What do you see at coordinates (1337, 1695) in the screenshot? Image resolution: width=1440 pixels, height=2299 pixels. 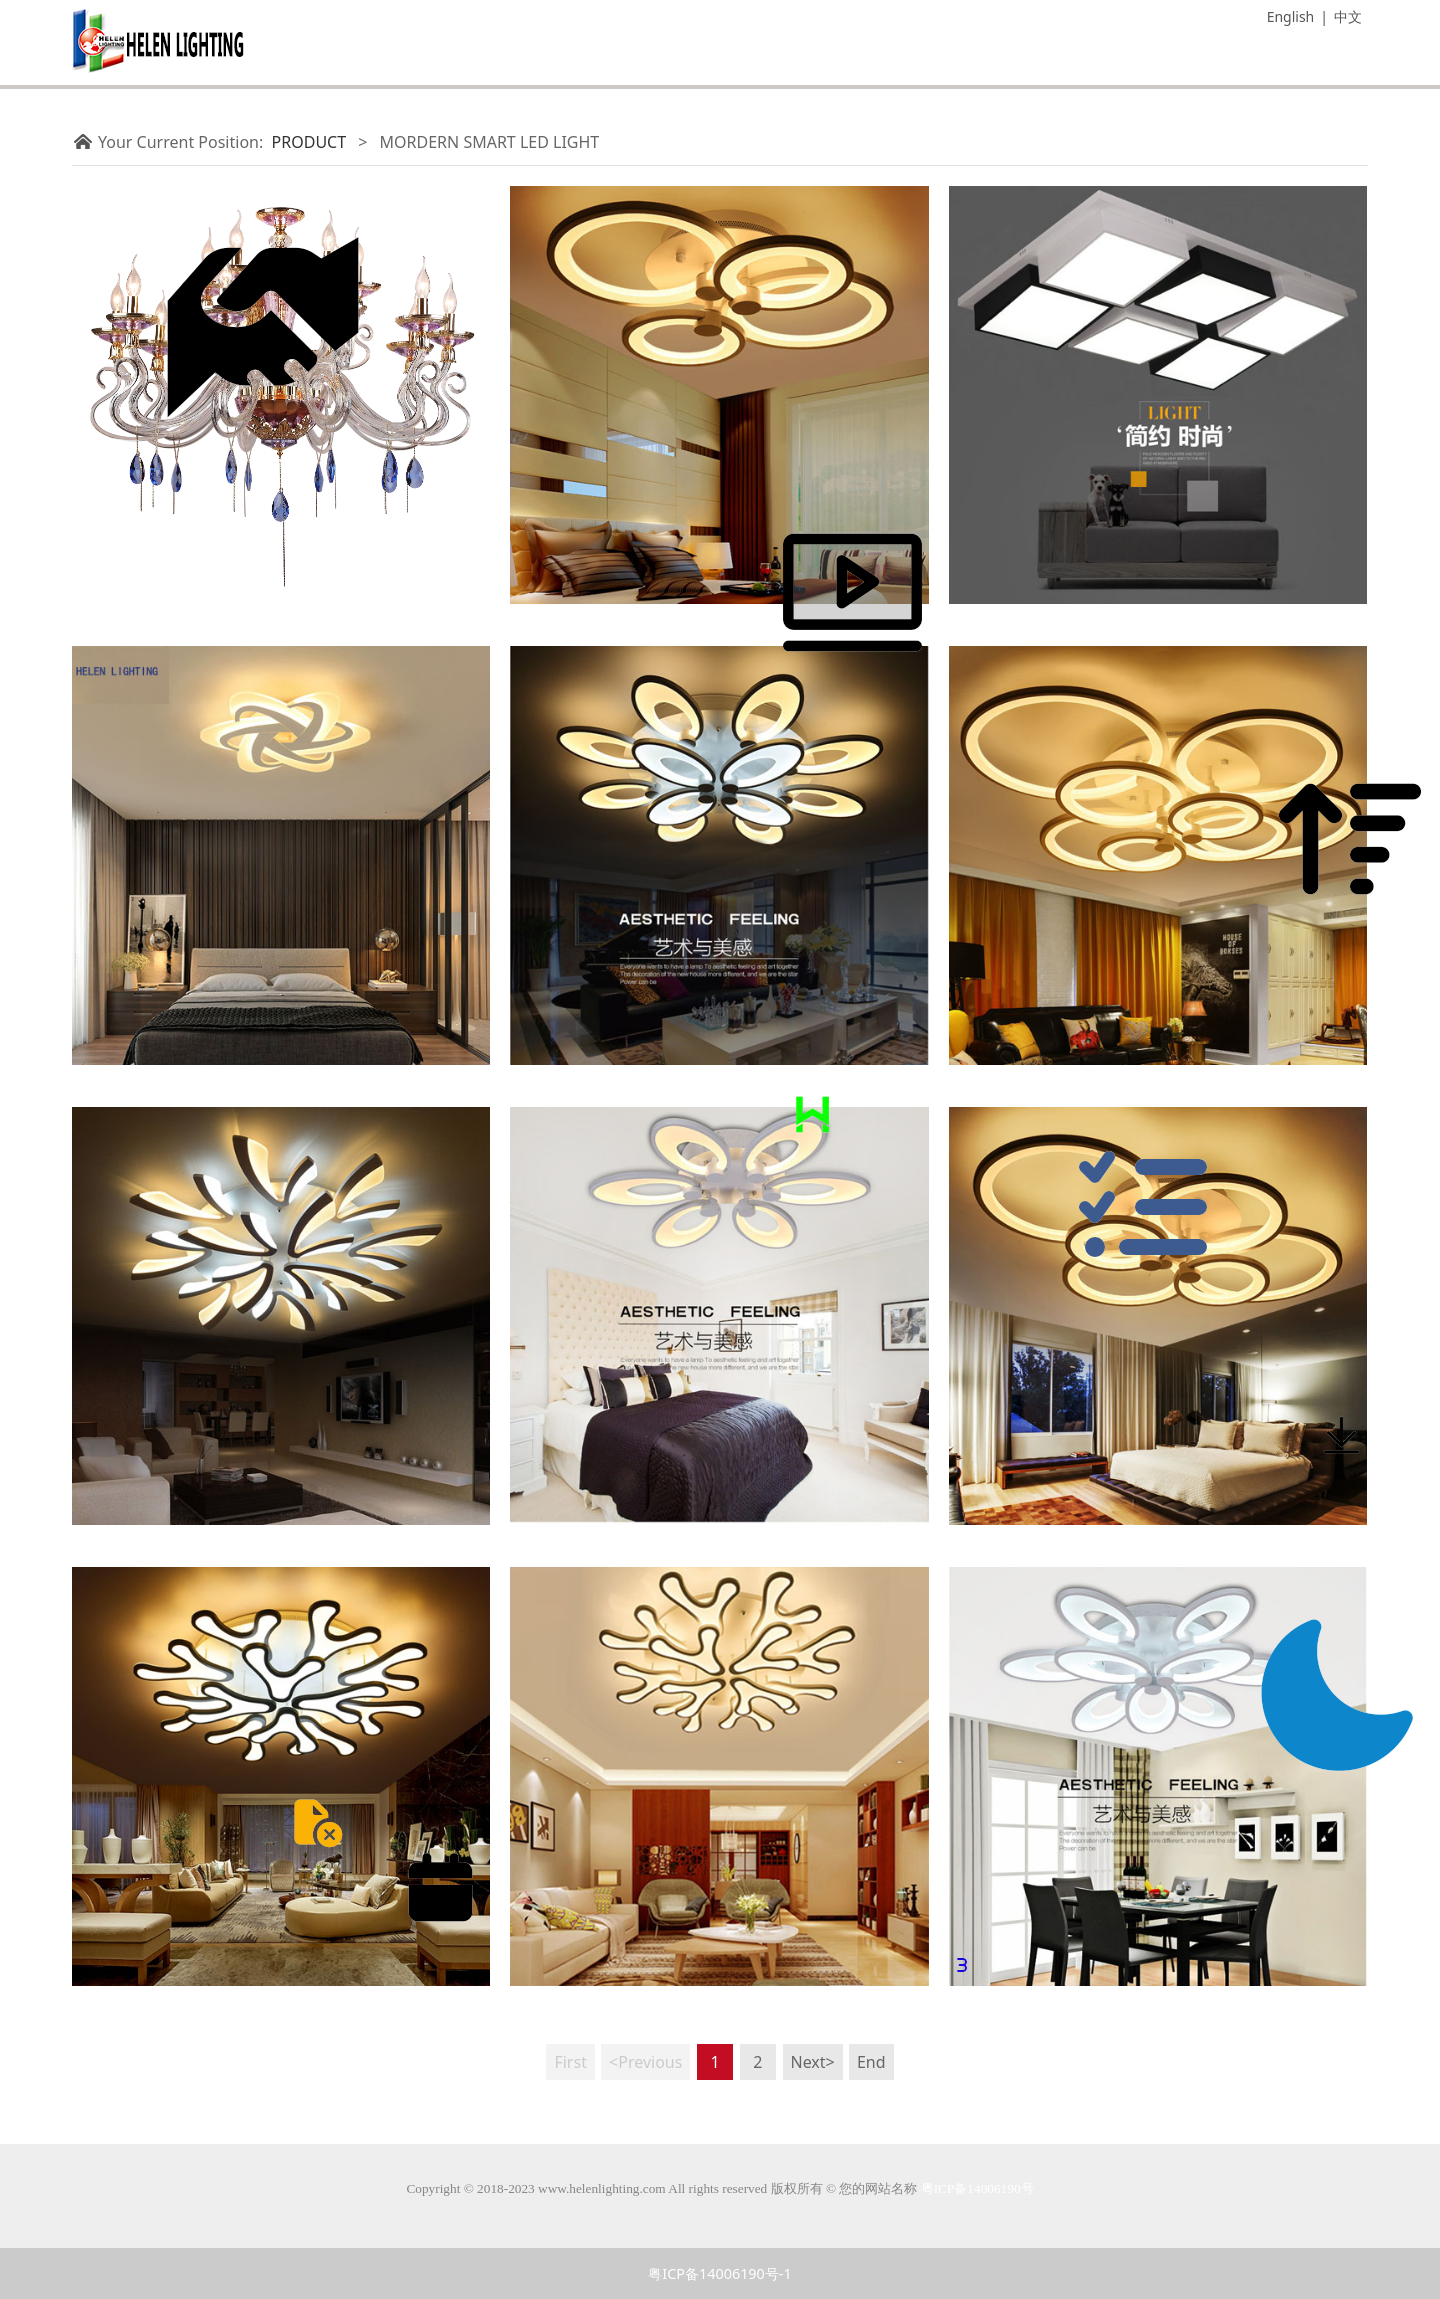 I see `switch to dark mode` at bounding box center [1337, 1695].